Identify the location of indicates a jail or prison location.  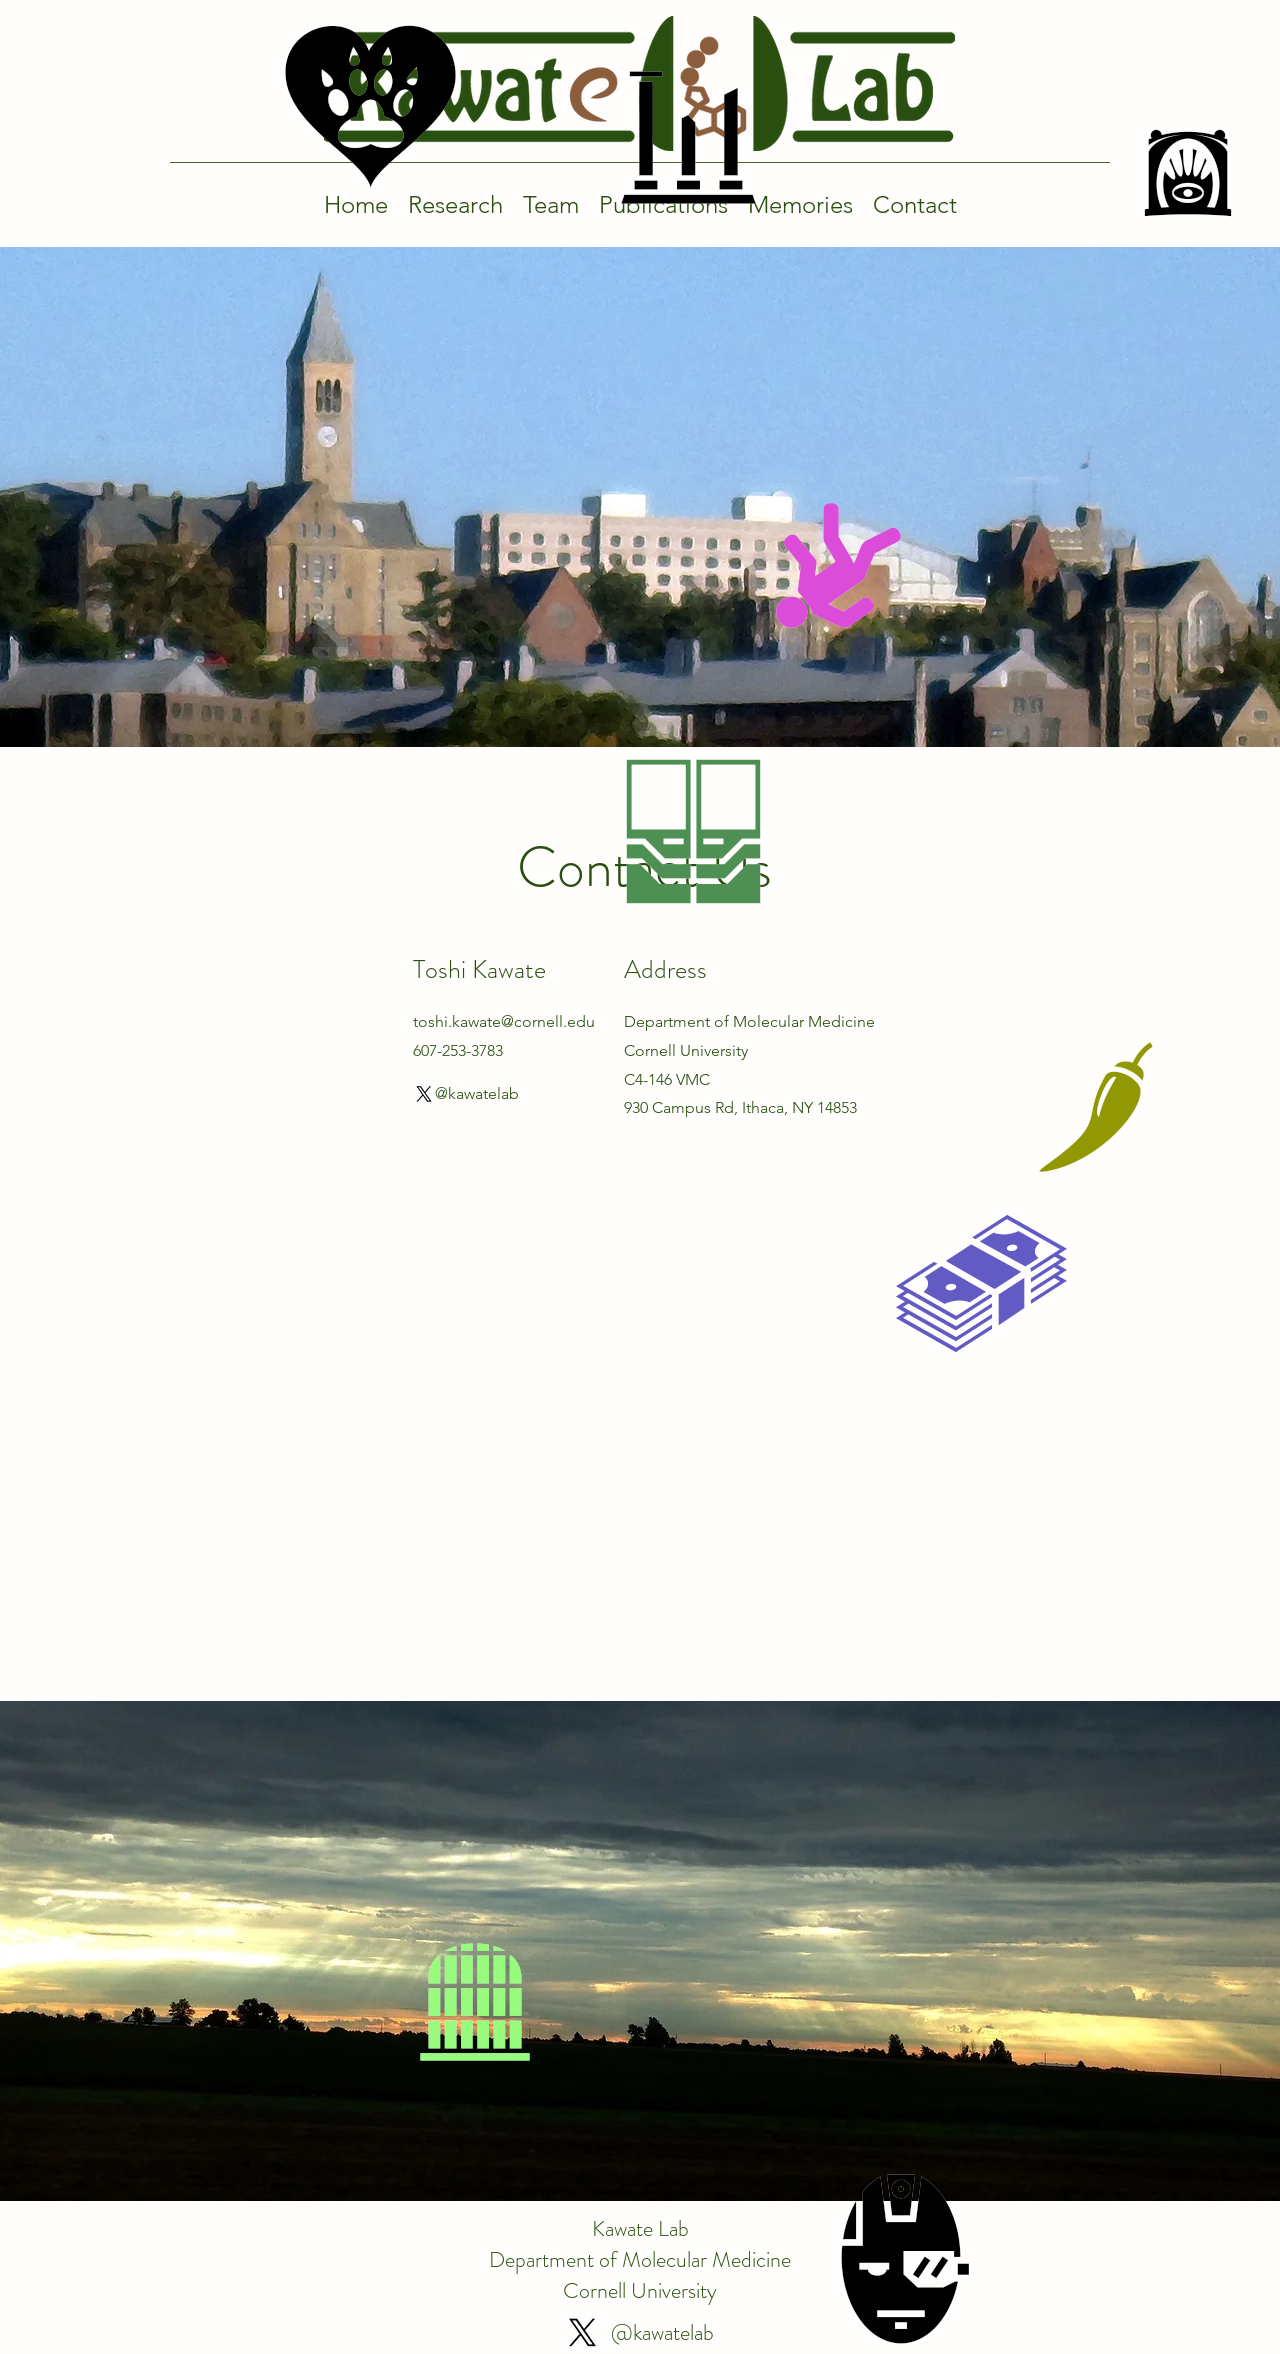
(475, 2002).